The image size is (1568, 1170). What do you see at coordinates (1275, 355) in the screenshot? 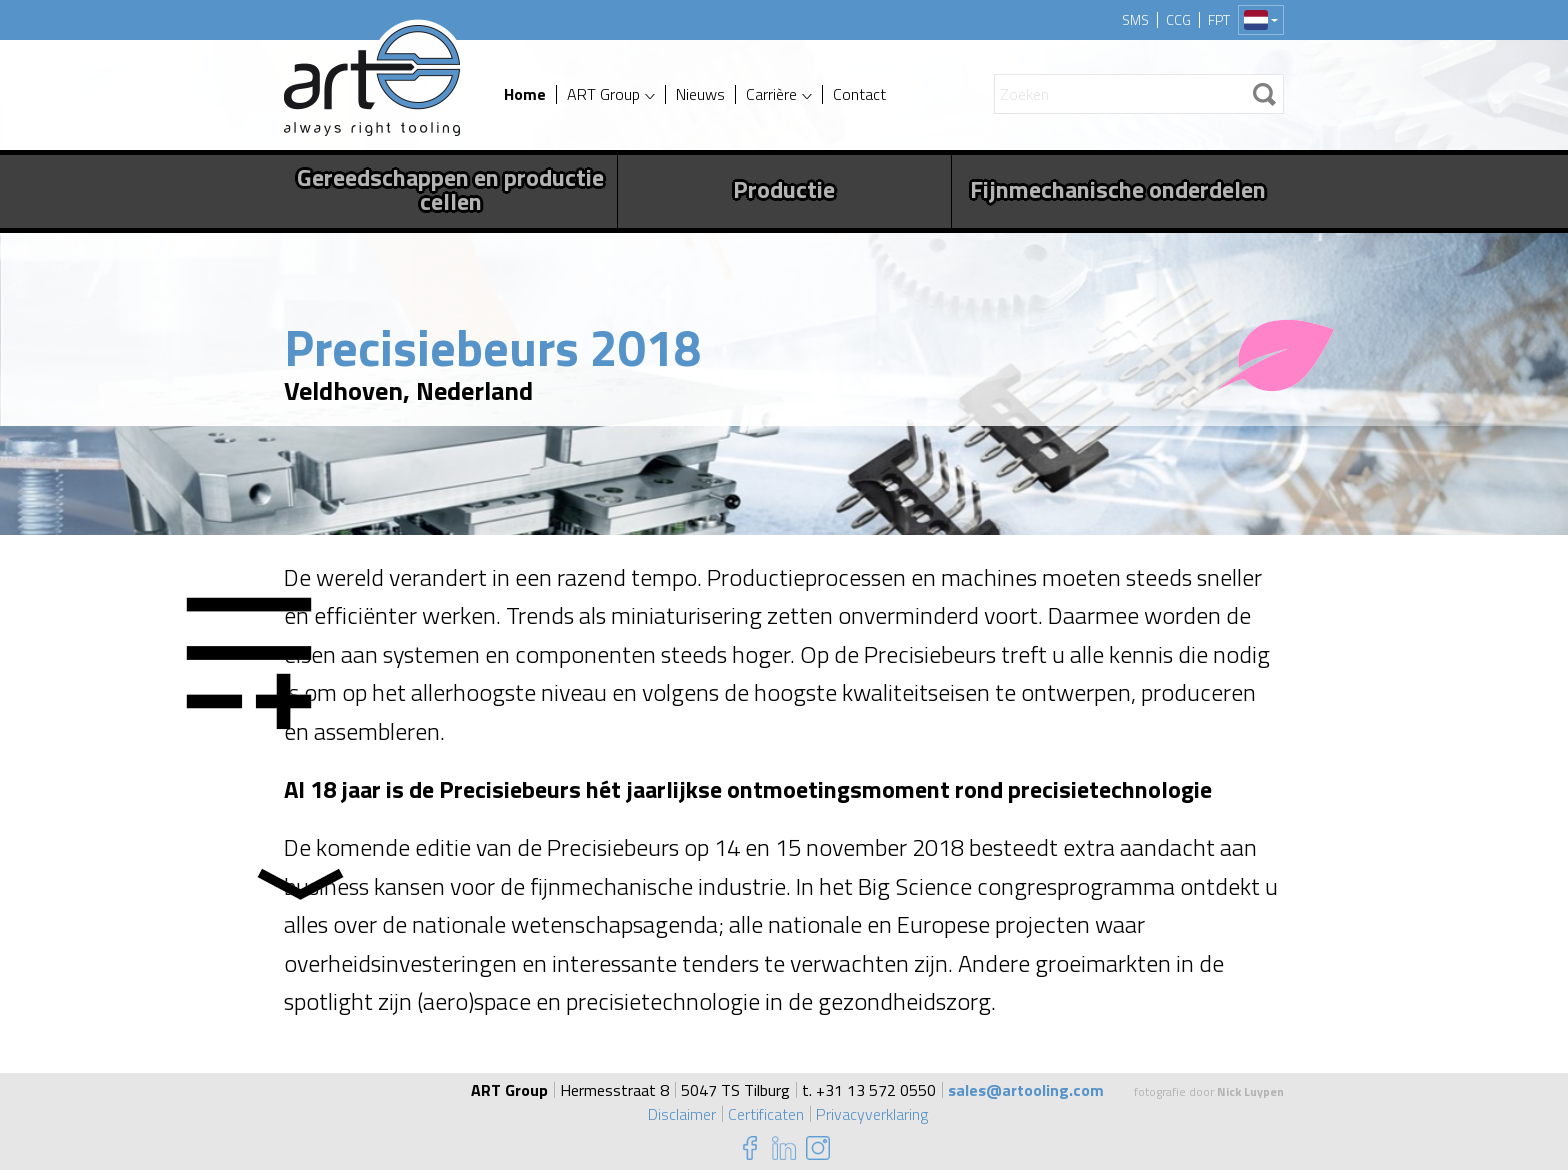
I see `chia network logo` at bounding box center [1275, 355].